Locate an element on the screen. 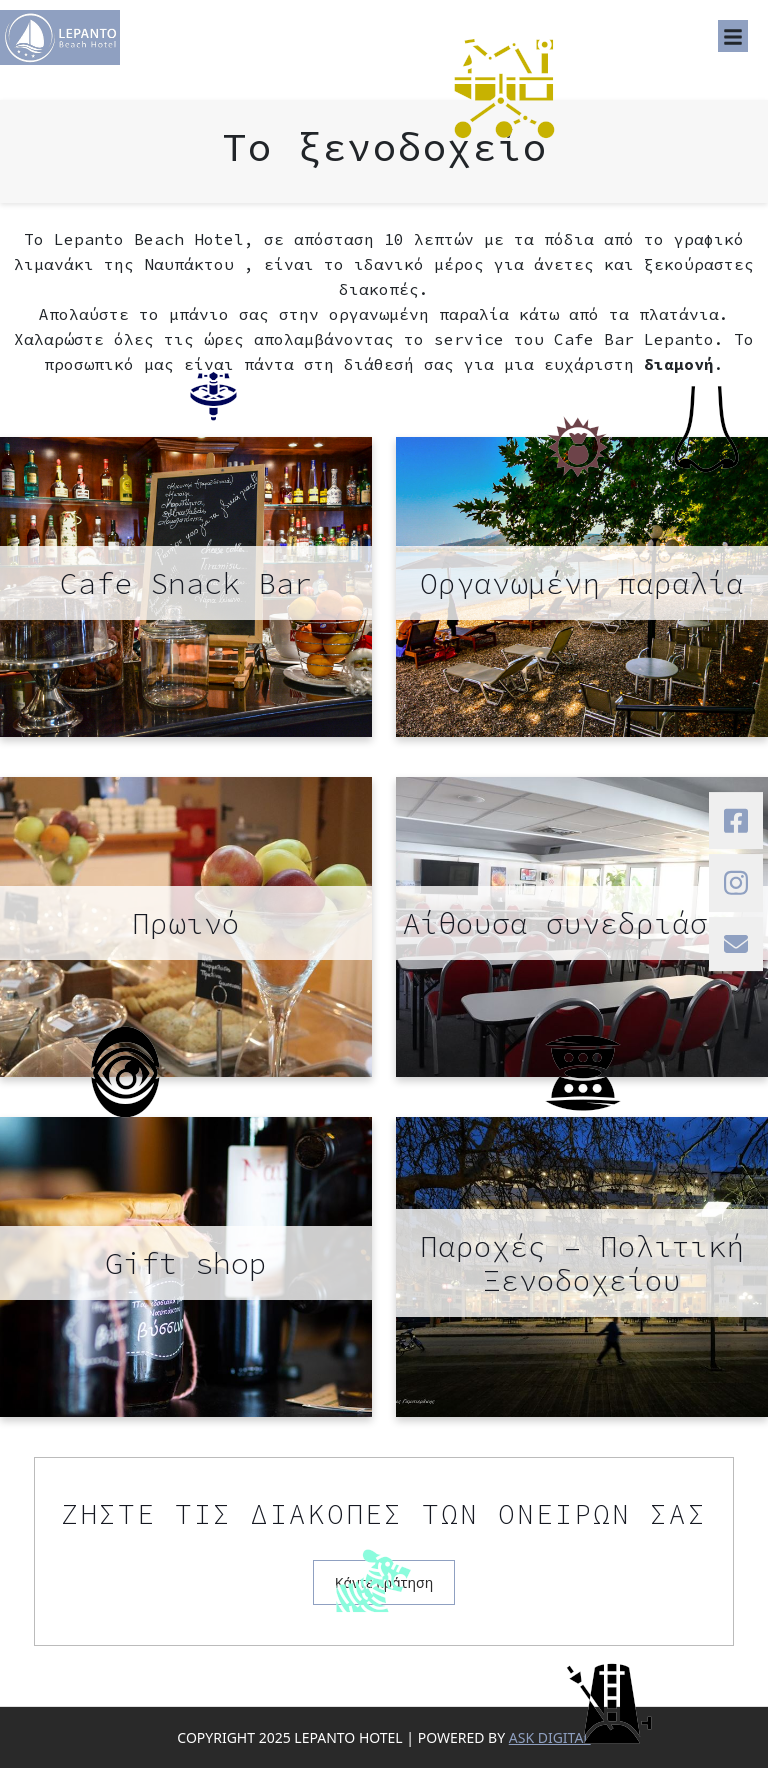 This screenshot has height=1768, width=768. view your in-game currency or coins is located at coordinates (577, 446).